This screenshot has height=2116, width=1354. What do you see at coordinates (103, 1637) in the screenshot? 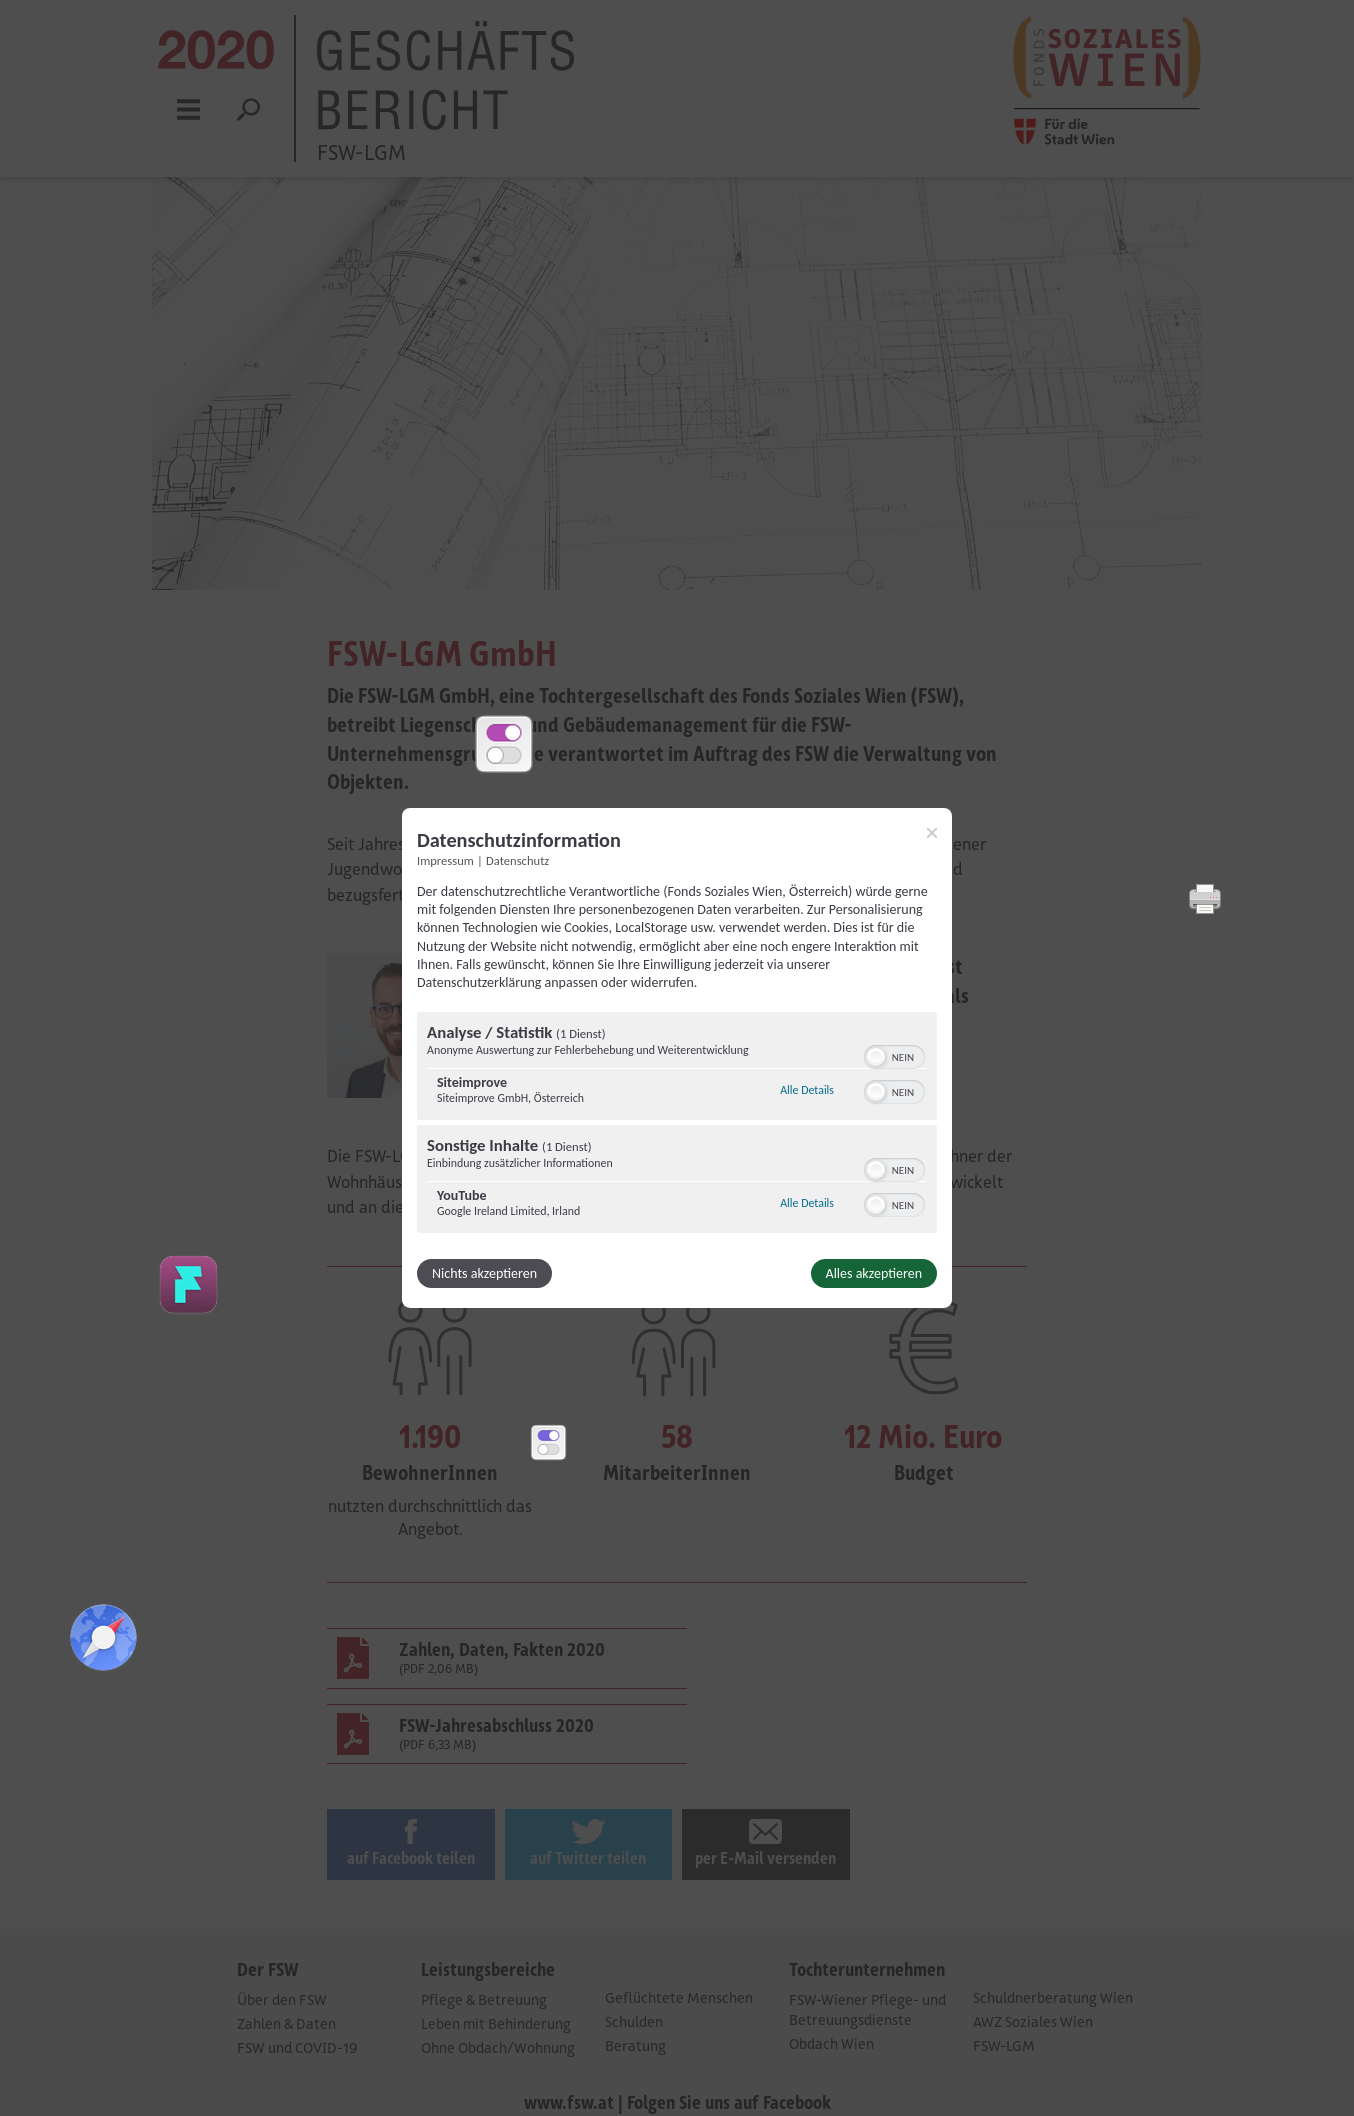
I see `launch the web browser app` at bounding box center [103, 1637].